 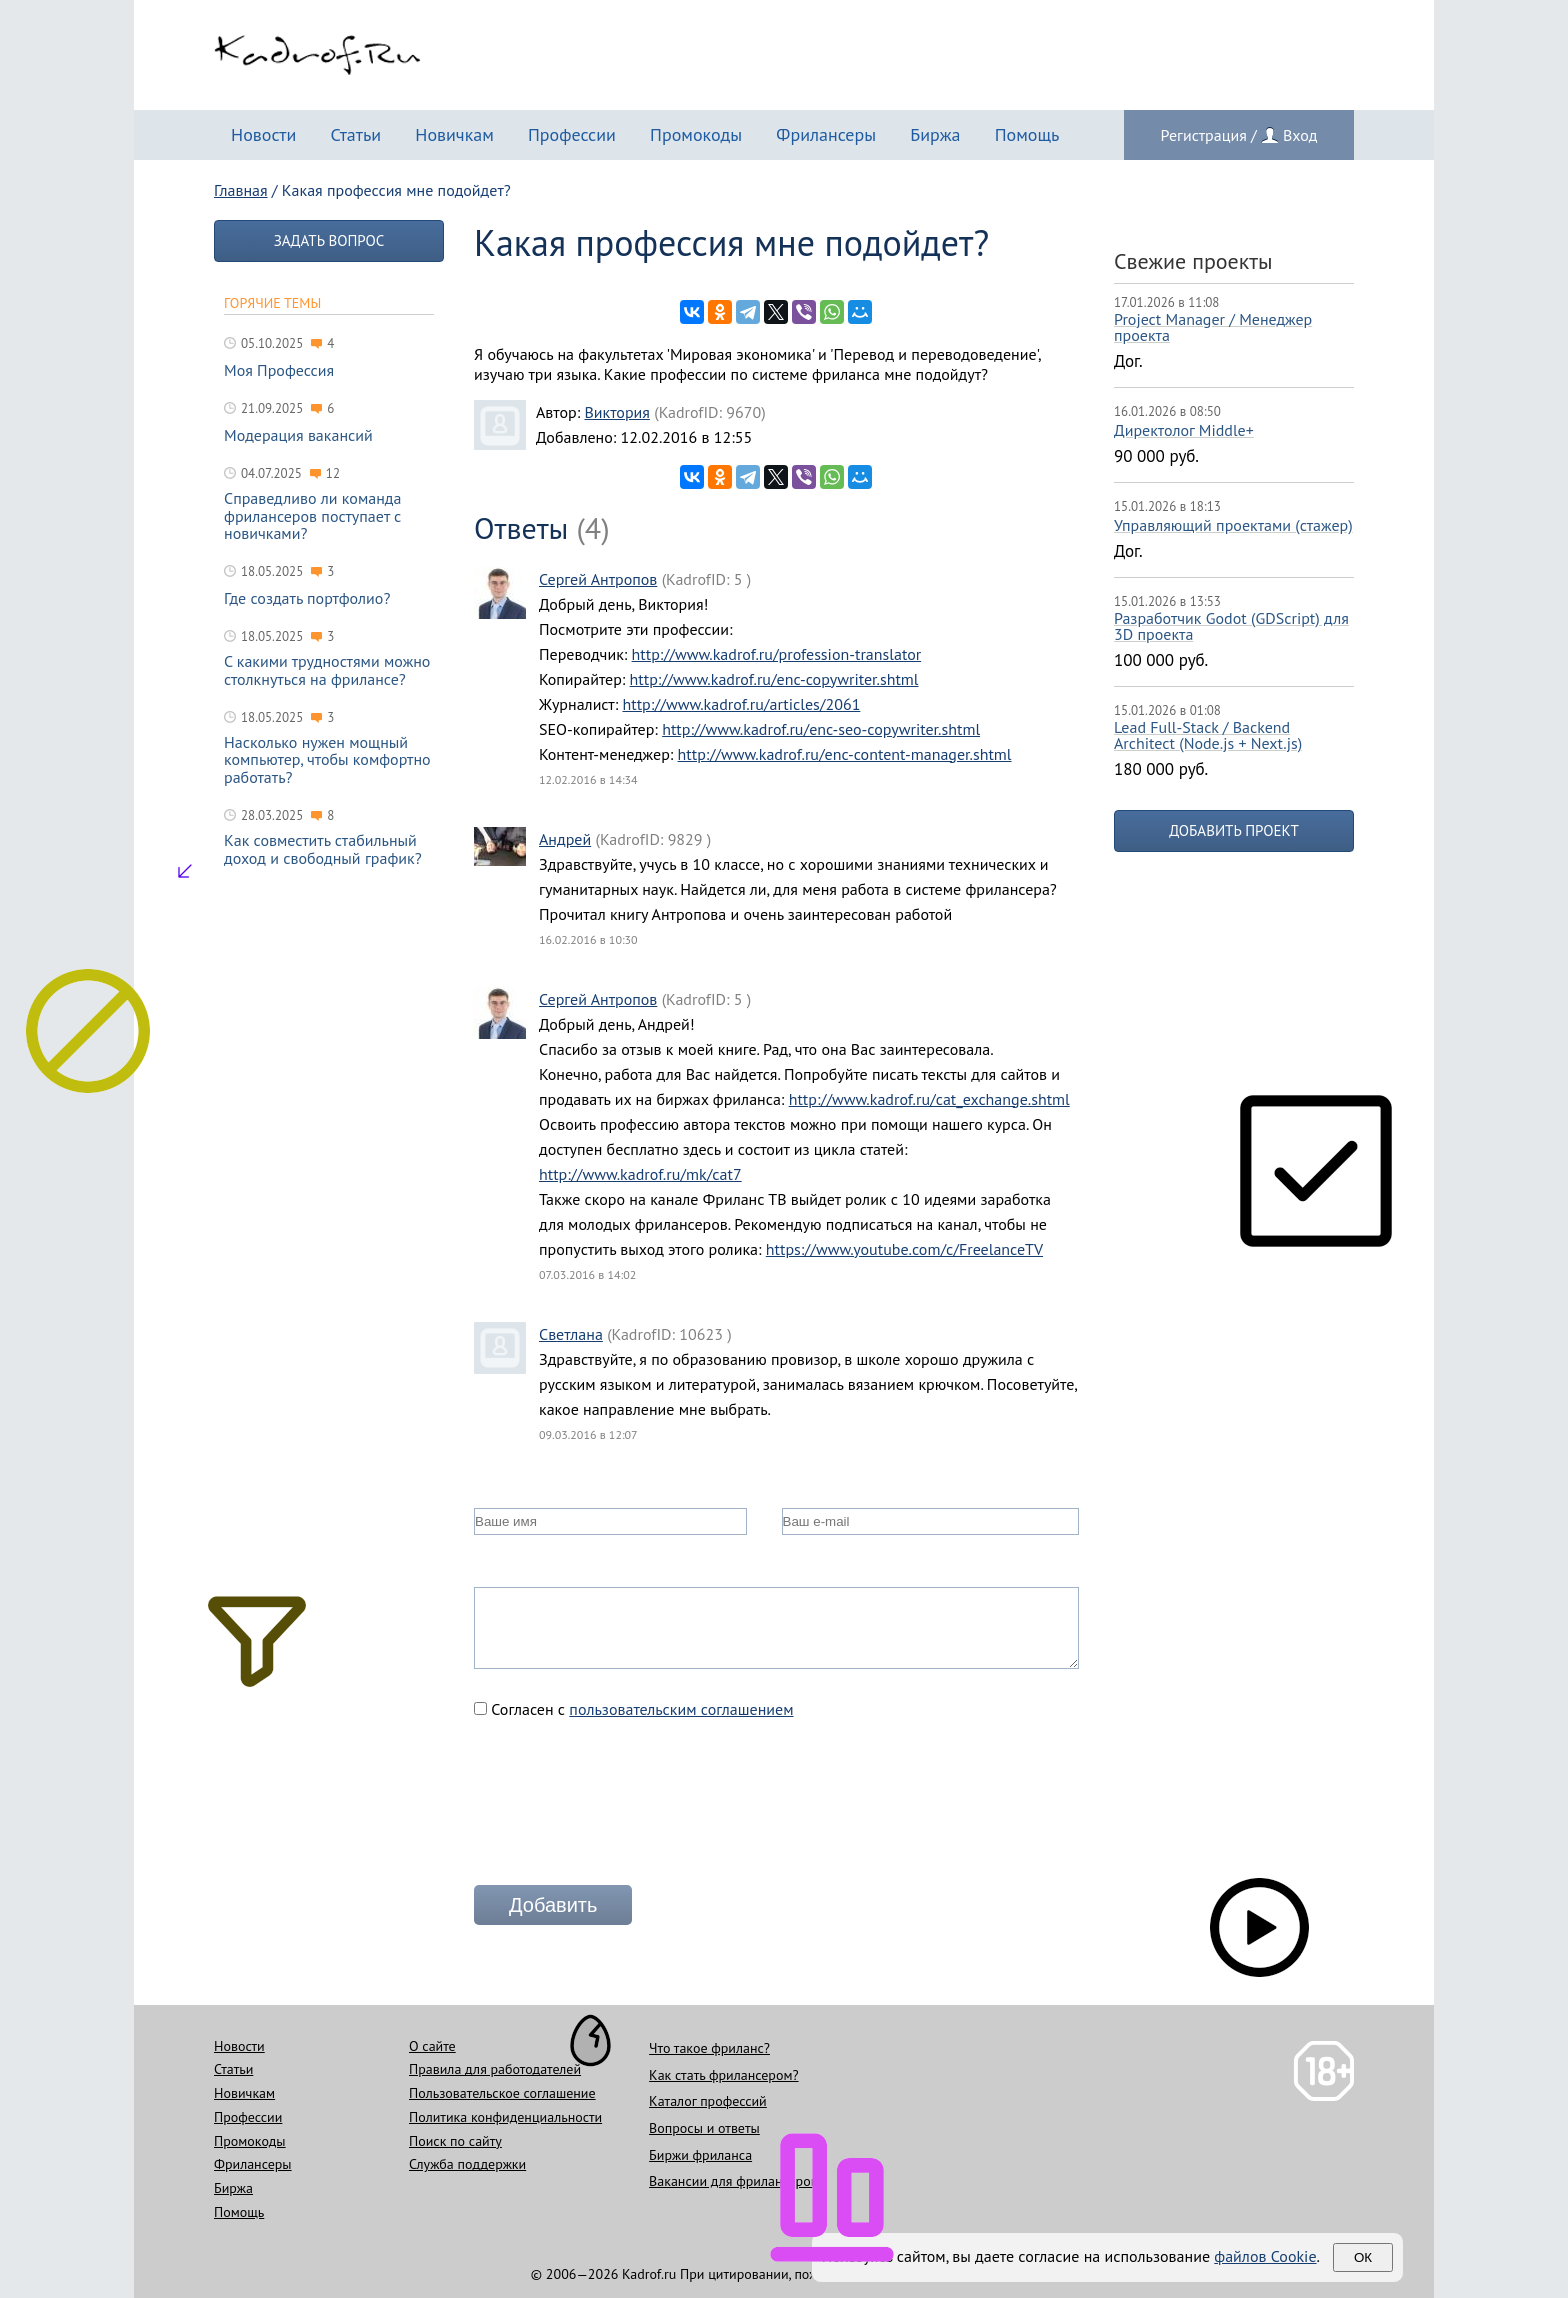 What do you see at coordinates (832, 2200) in the screenshot?
I see `align selected objects to the bottom` at bounding box center [832, 2200].